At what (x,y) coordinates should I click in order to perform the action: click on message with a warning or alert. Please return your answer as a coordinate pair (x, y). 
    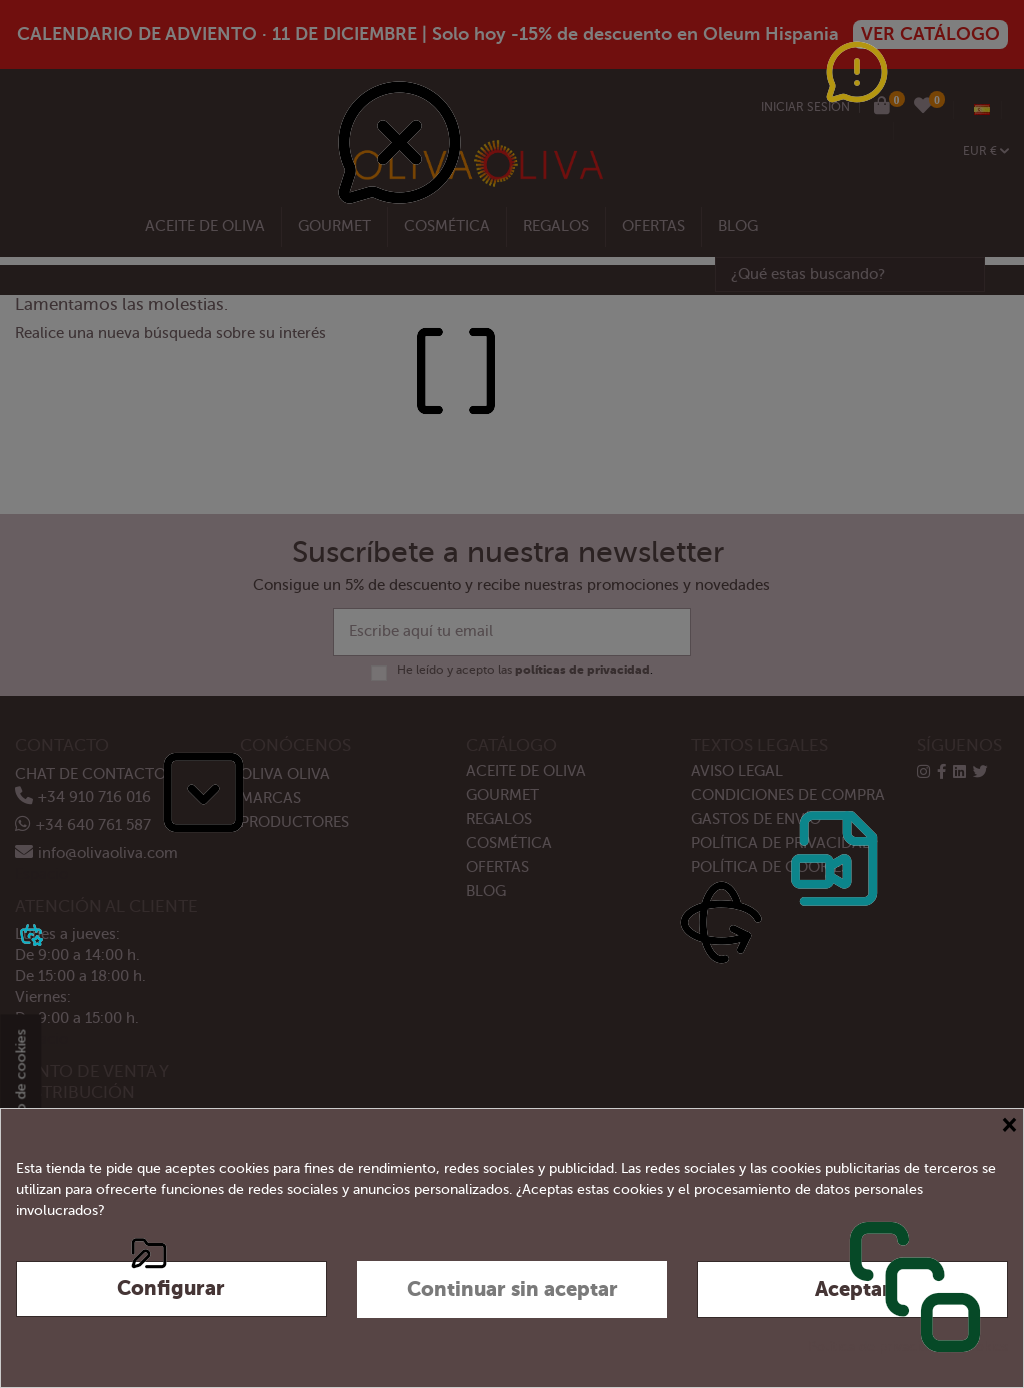
    Looking at the image, I should click on (857, 72).